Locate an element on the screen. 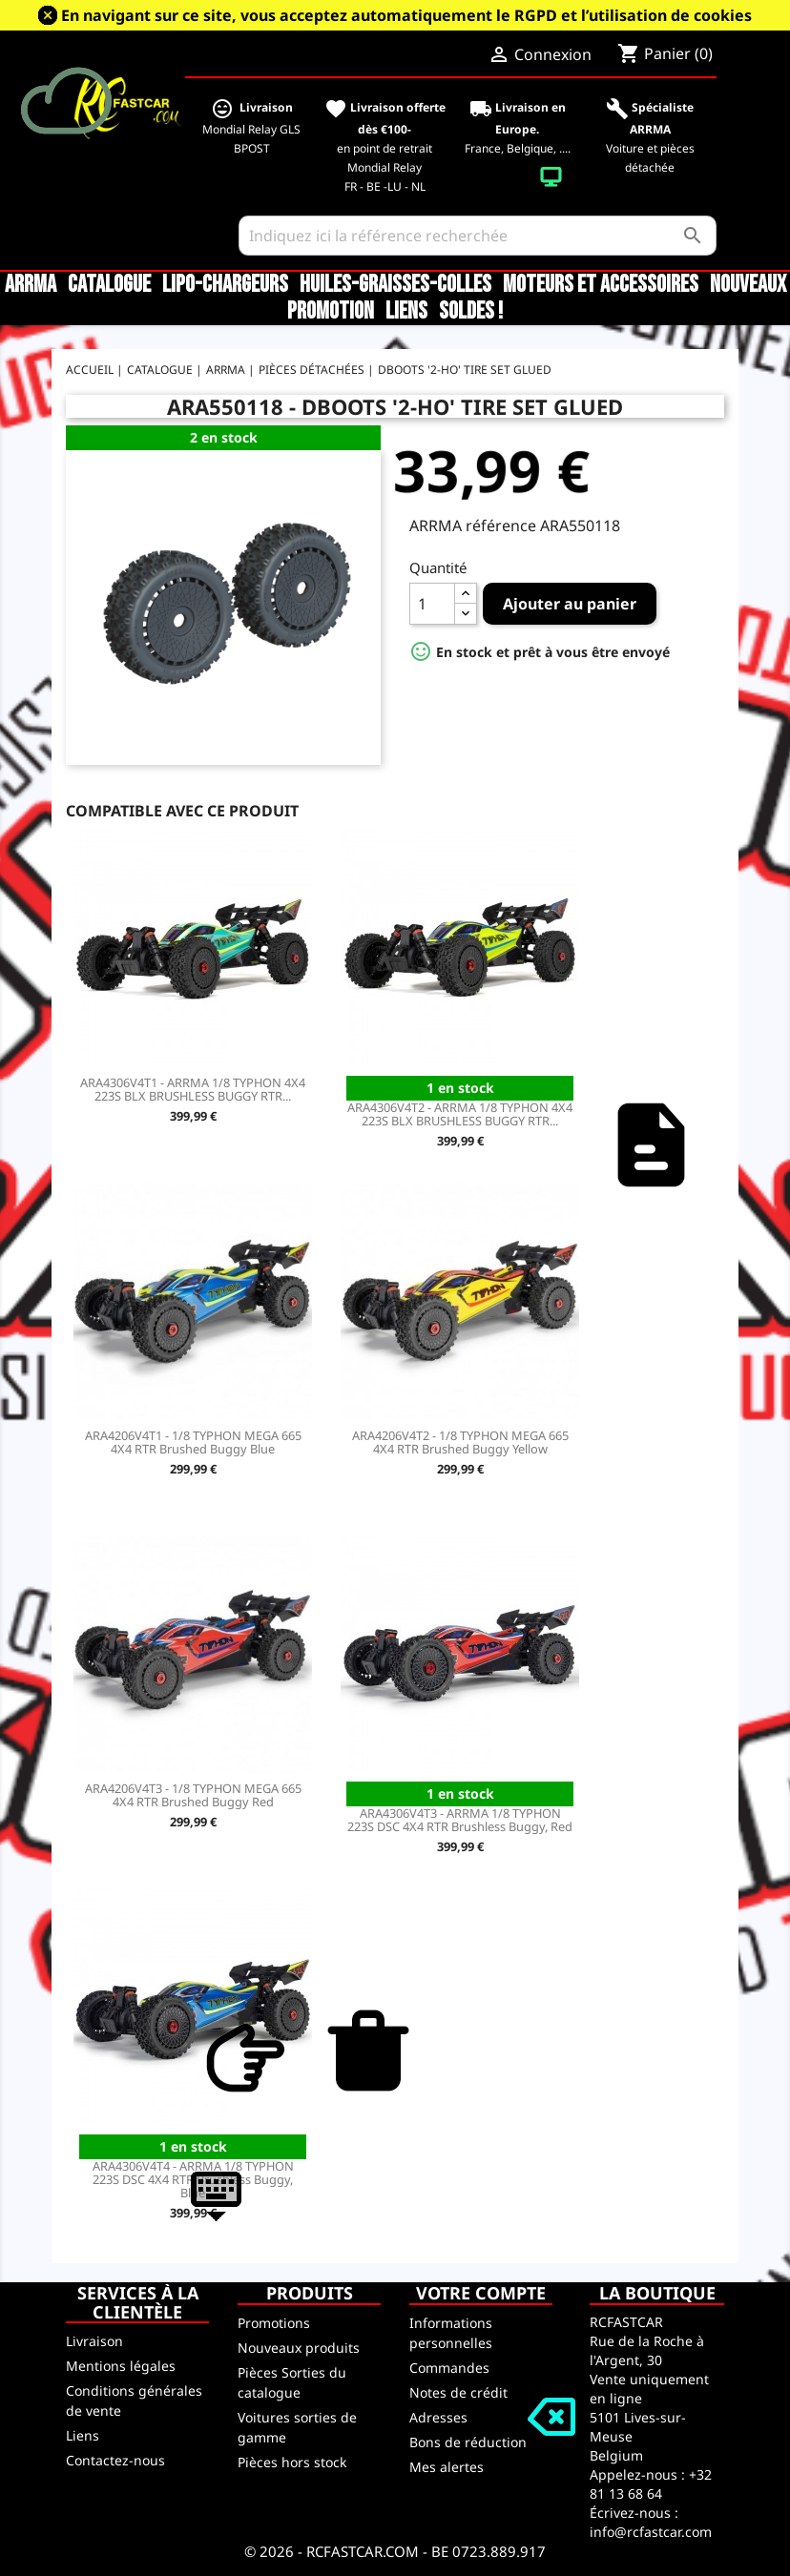 The image size is (790, 2576). navigate to the next item or step is located at coordinates (243, 2058).